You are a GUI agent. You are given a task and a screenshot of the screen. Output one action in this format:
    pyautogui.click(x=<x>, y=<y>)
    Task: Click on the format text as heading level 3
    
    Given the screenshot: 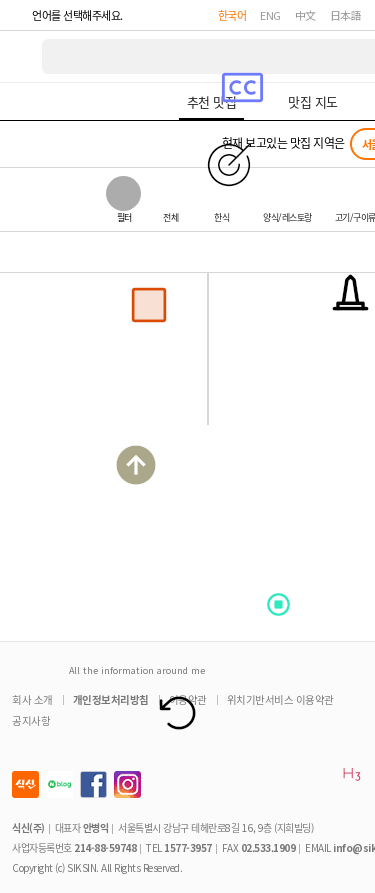 What is the action you would take?
    pyautogui.click(x=351, y=774)
    